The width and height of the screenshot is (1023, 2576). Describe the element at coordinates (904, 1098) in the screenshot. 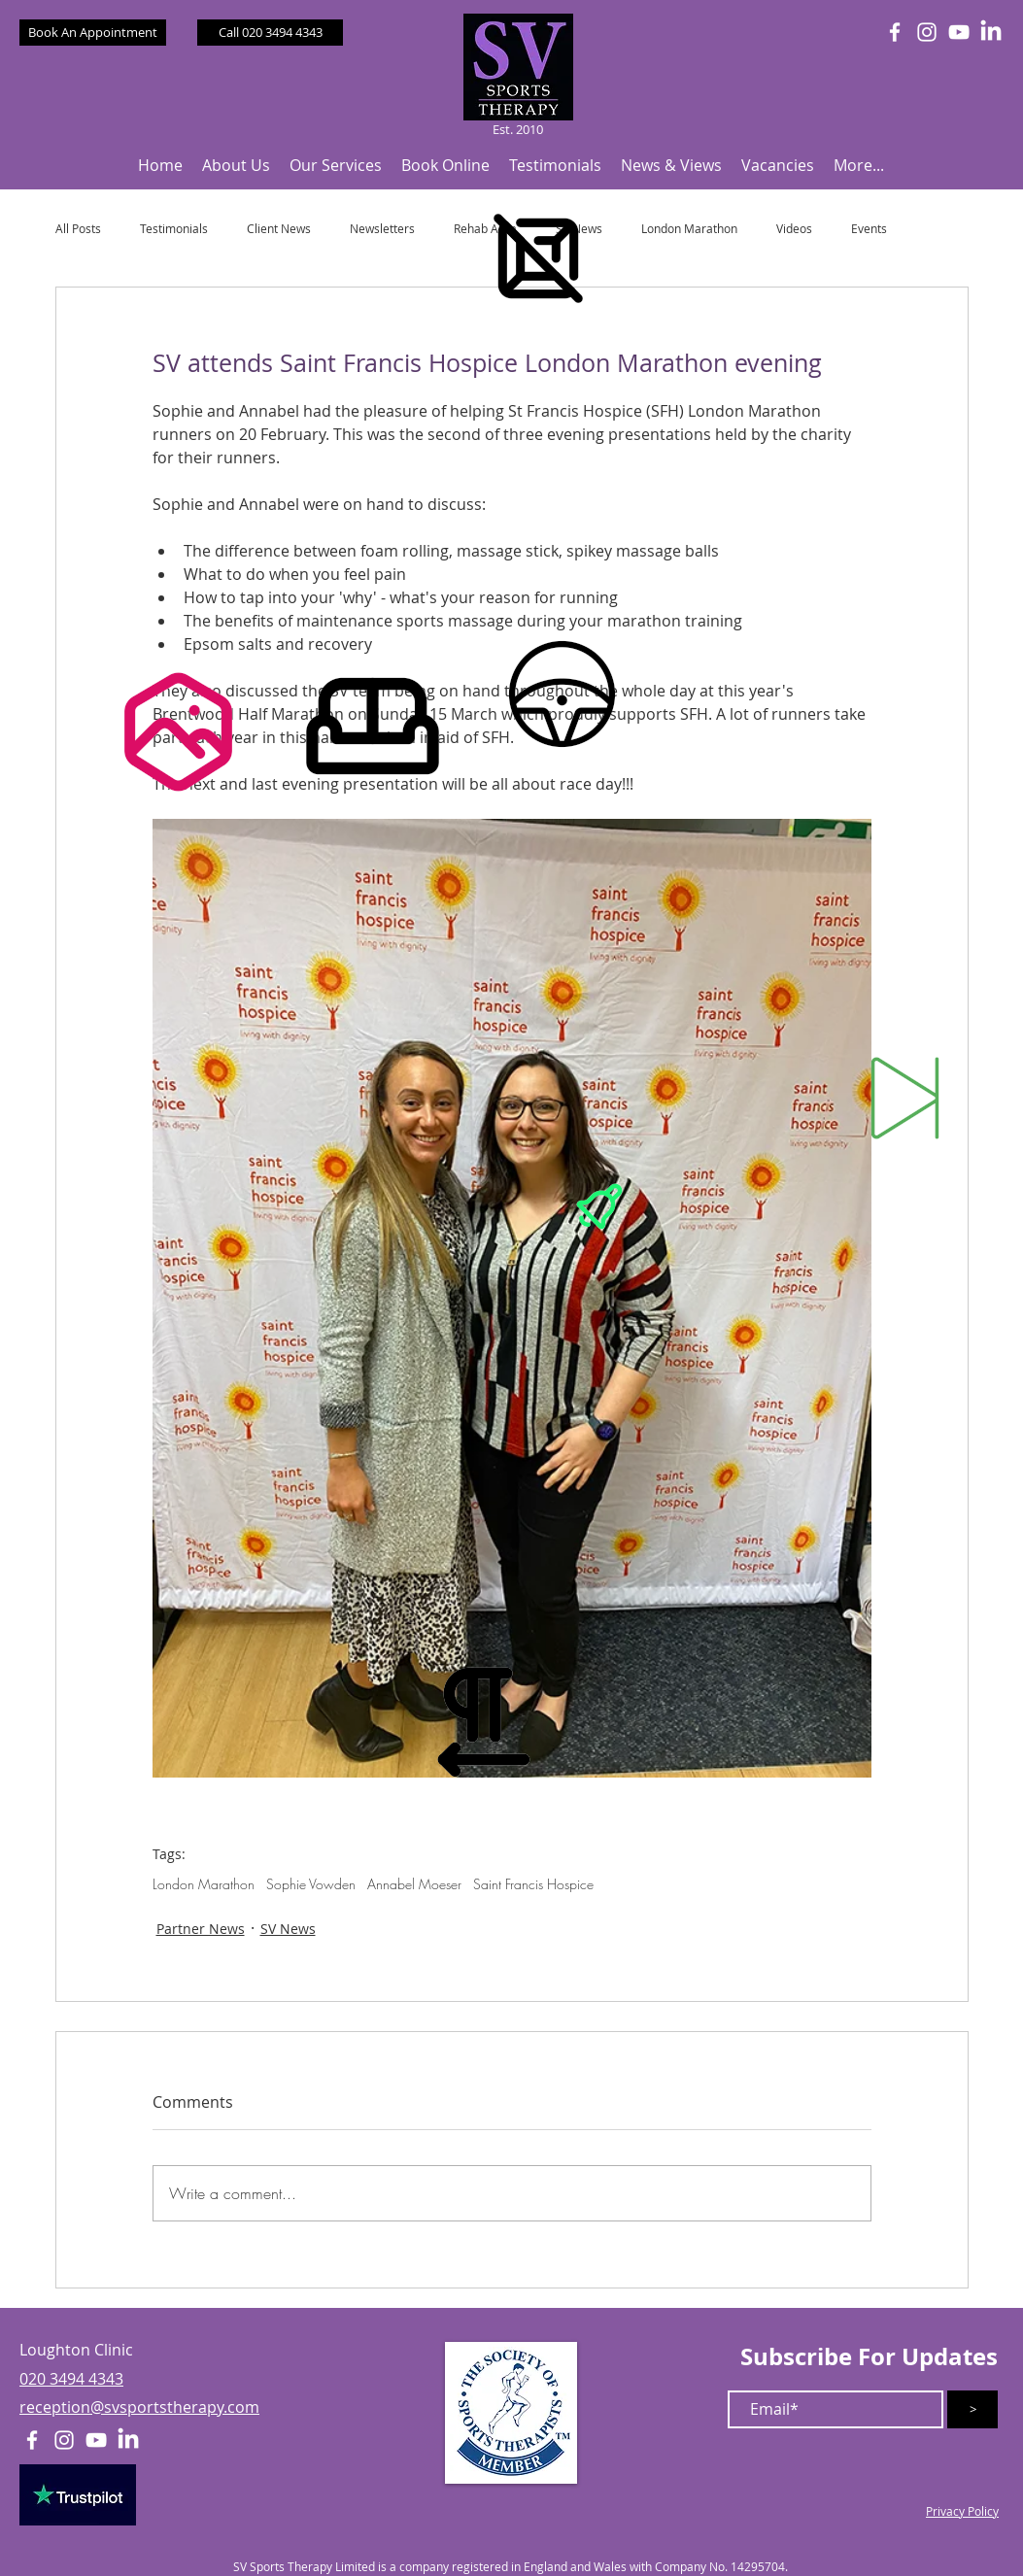

I see `skip to the next track or media item` at that location.